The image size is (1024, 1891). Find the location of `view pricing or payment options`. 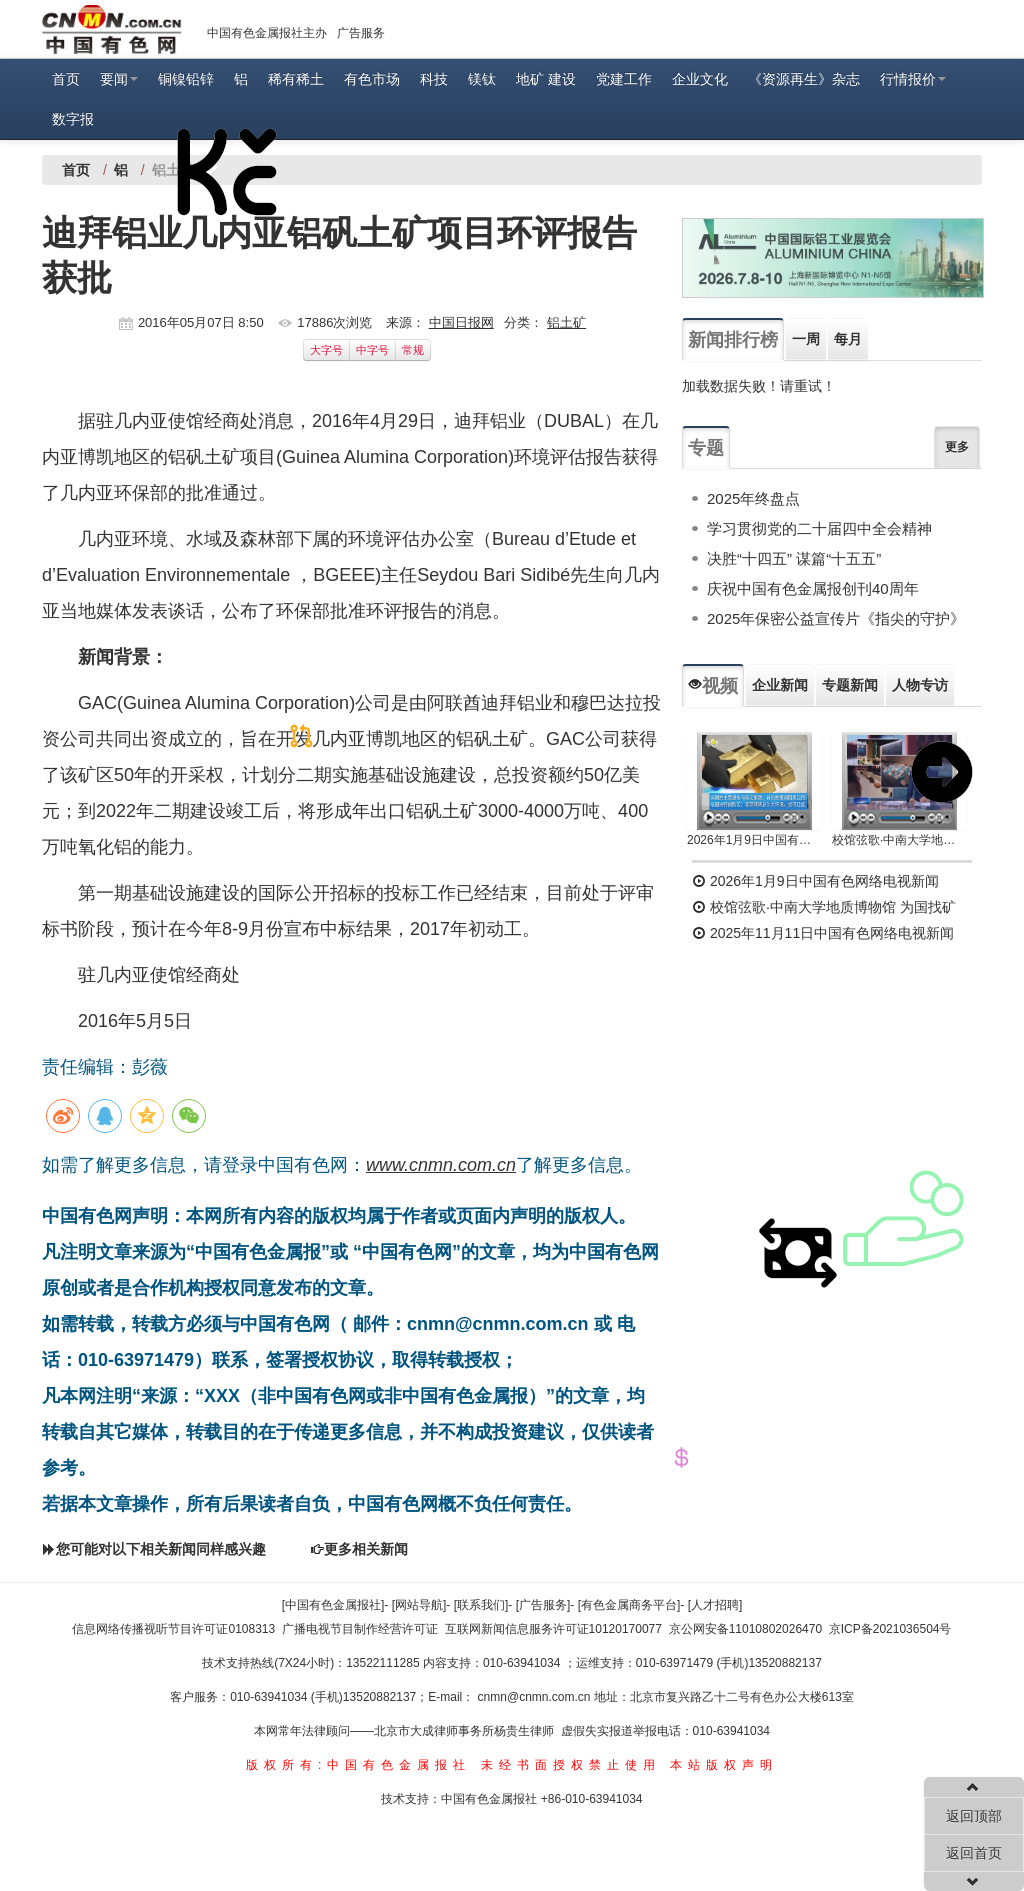

view pricing or payment options is located at coordinates (681, 1457).